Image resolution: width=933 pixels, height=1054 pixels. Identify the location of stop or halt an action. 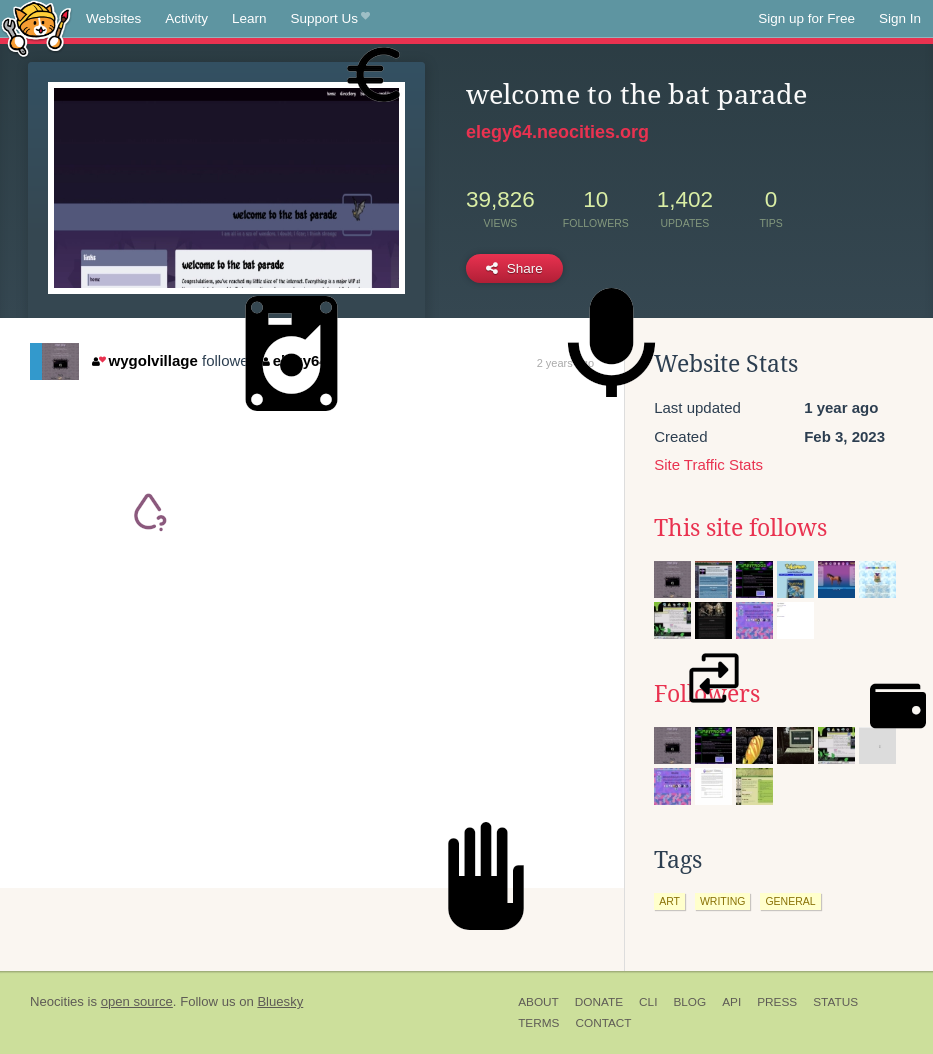
(486, 876).